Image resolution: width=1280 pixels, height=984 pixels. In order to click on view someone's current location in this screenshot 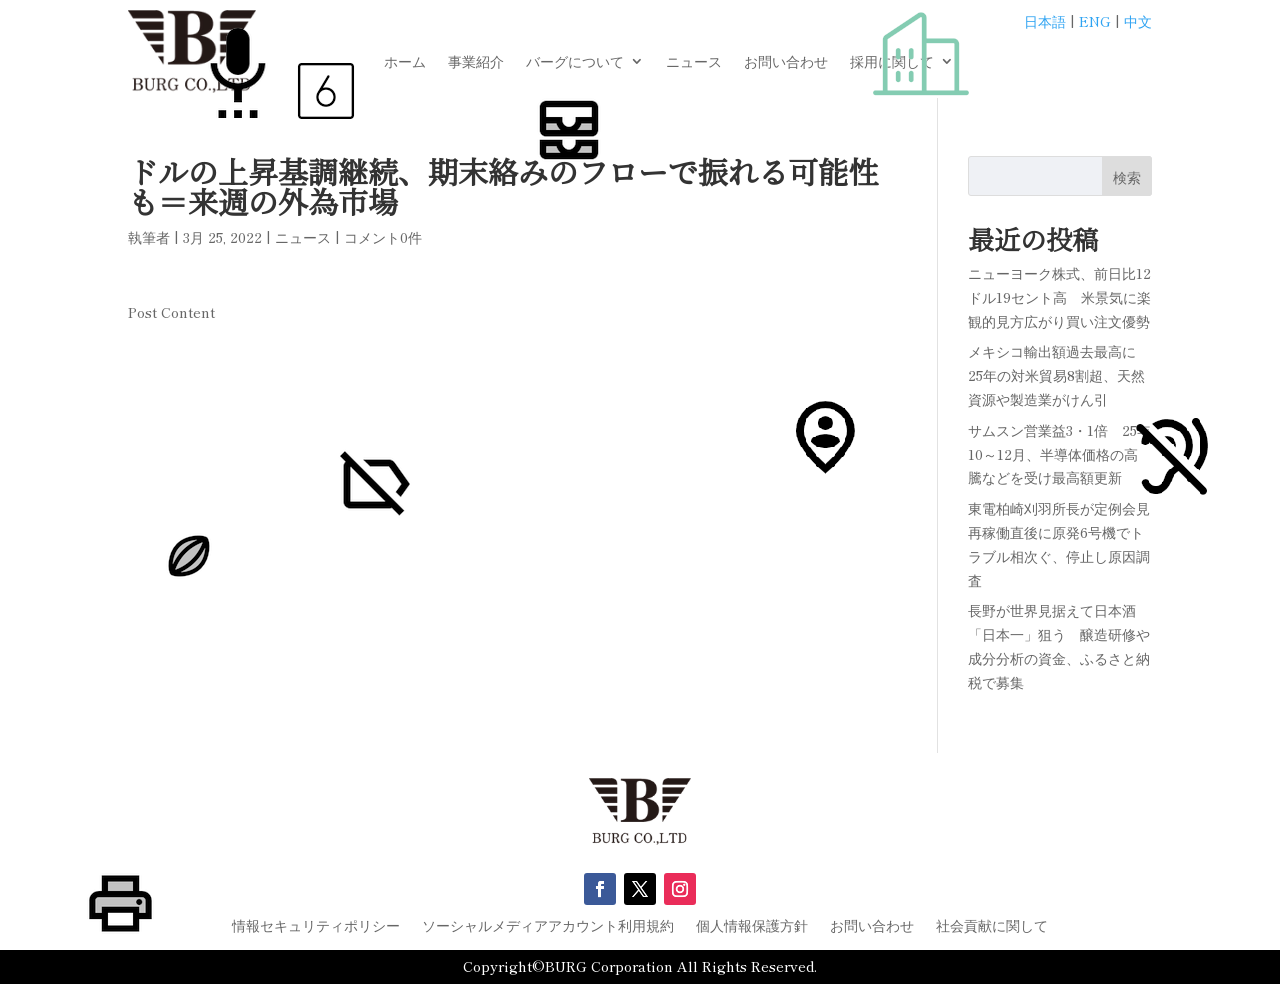, I will do `click(825, 437)`.